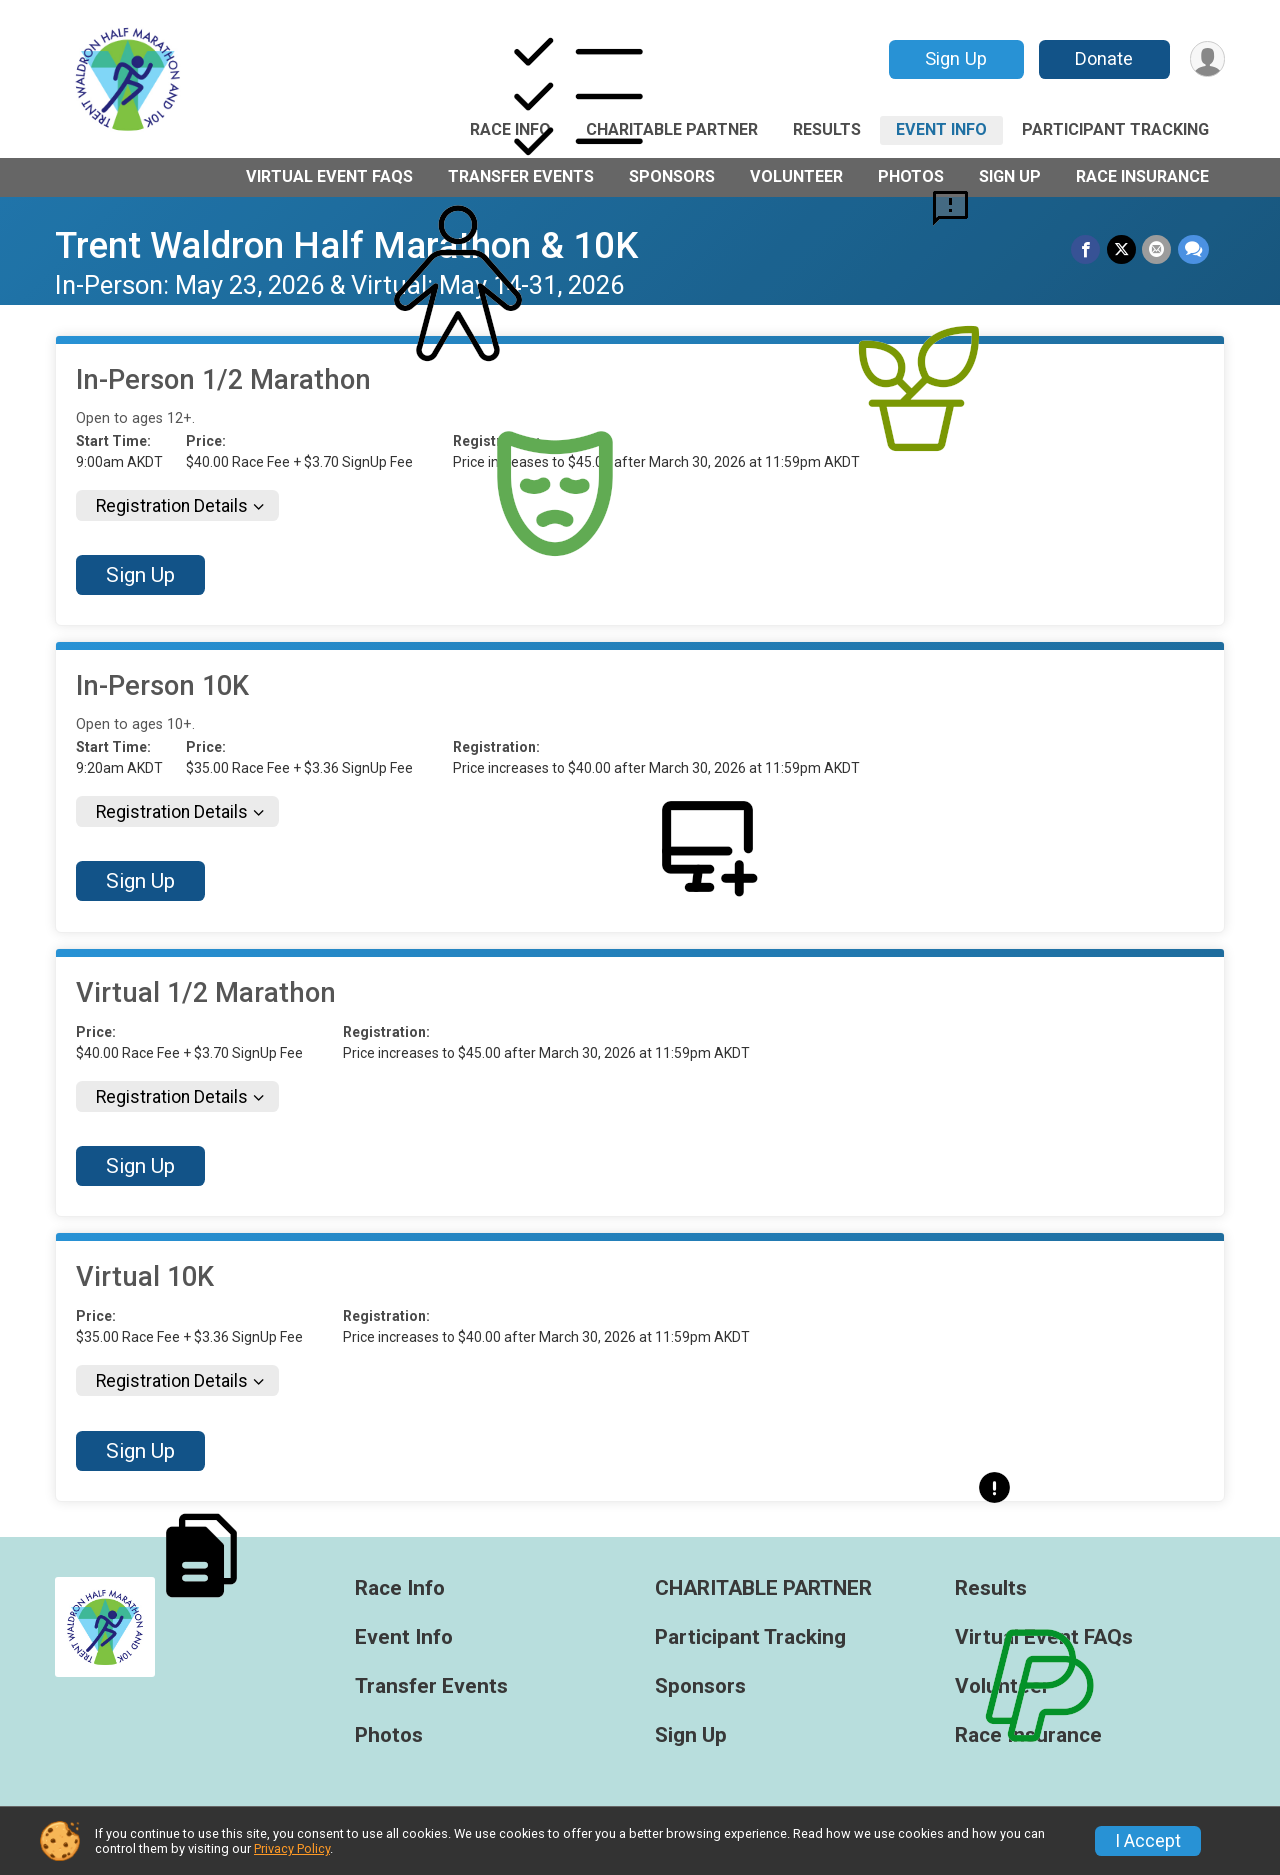  I want to click on access your files or documents, so click(201, 1555).